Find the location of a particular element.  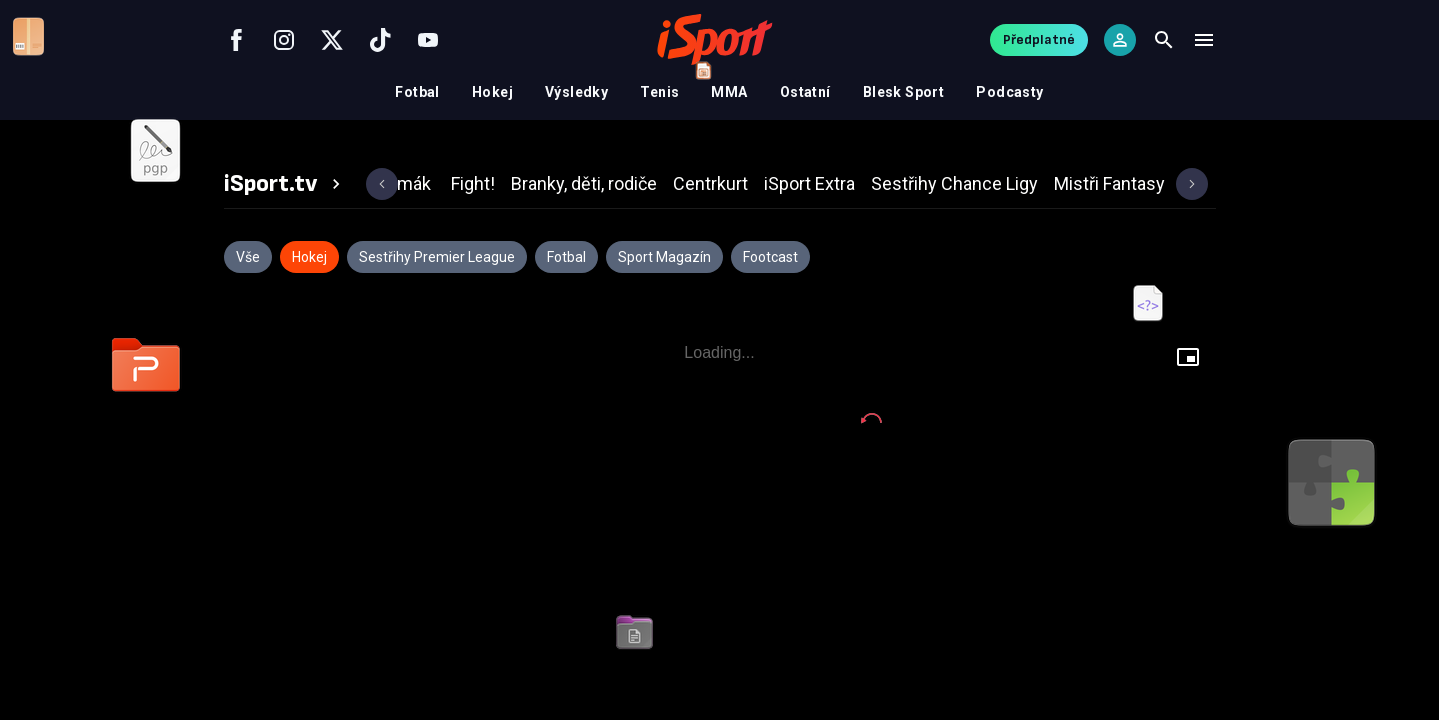

open folder containing WPS presentation files is located at coordinates (145, 366).